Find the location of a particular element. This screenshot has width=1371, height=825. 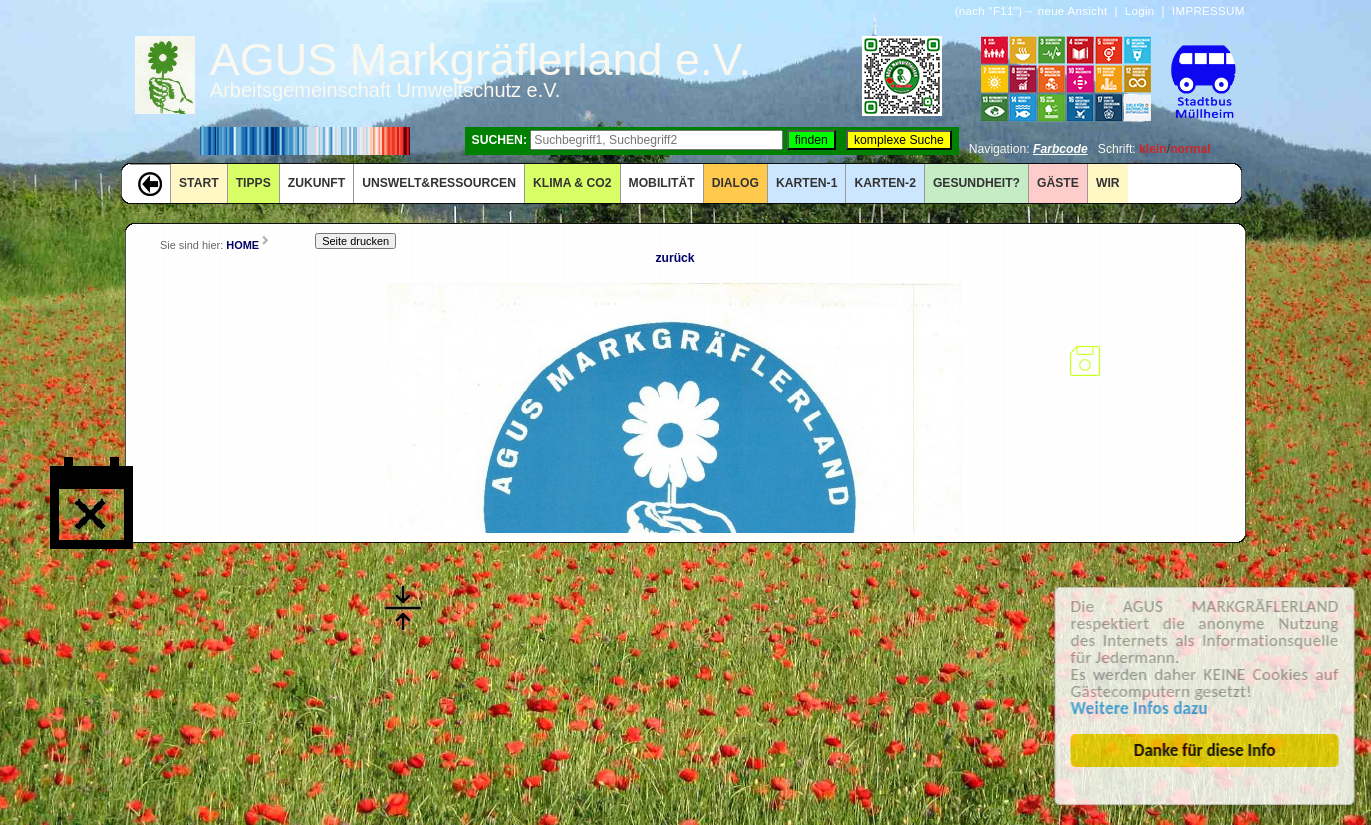

indicates a cancelled or unavailable event is located at coordinates (91, 507).